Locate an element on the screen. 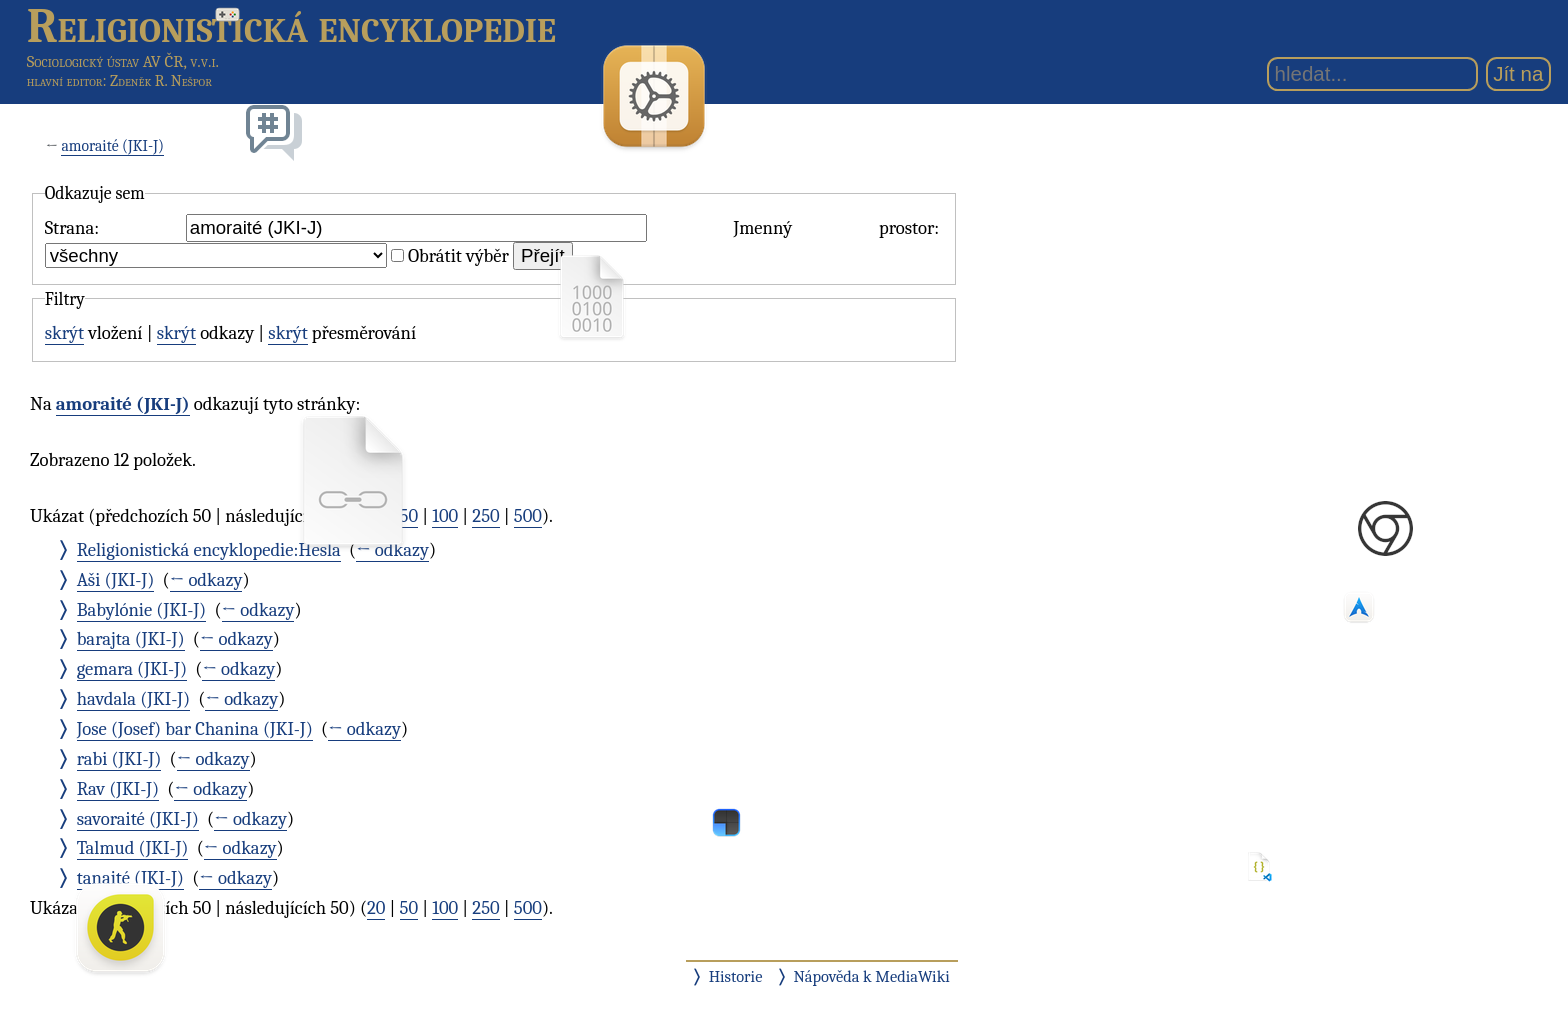  launch counter-strike: condition zero is located at coordinates (120, 927).